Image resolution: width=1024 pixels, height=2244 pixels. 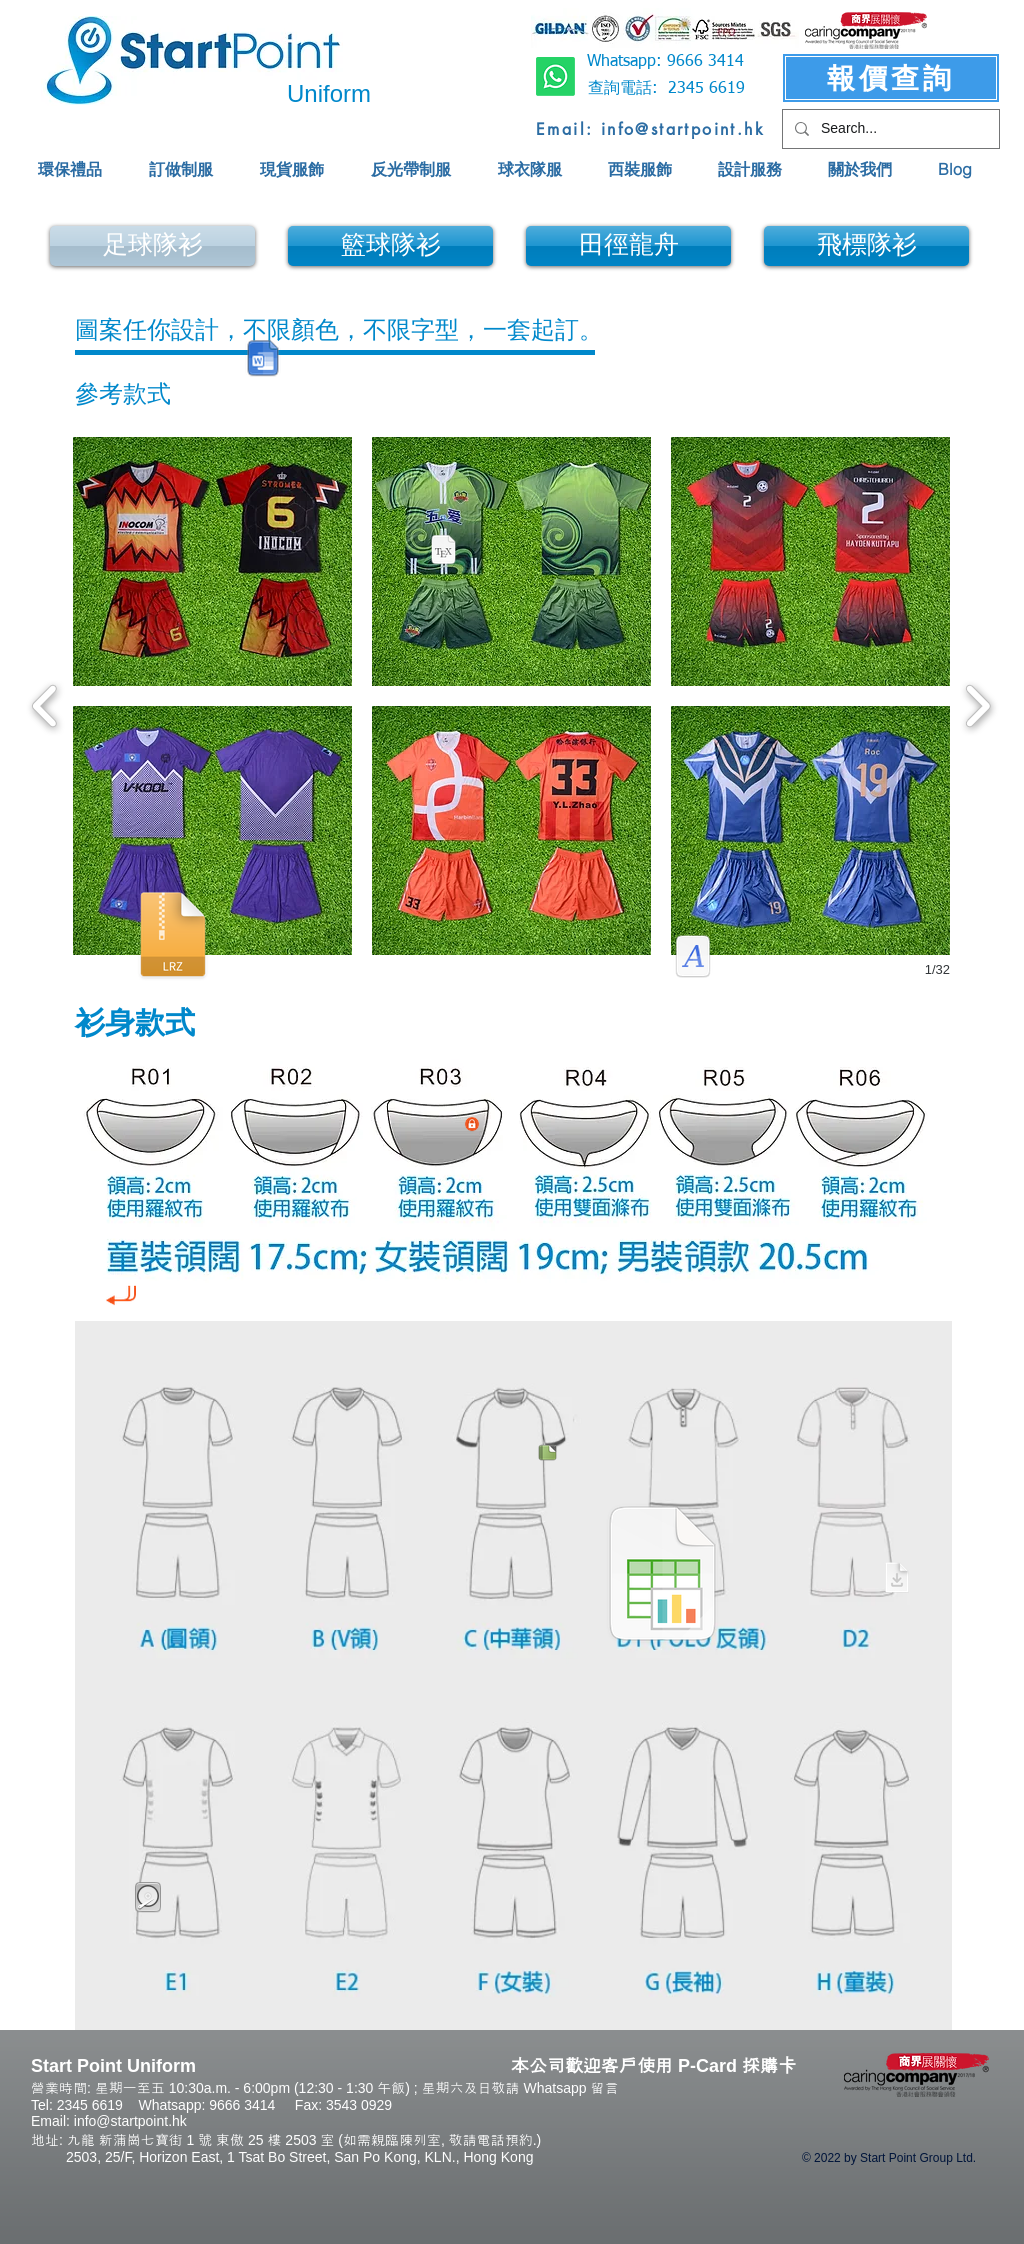 What do you see at coordinates (897, 1578) in the screenshot?
I see `download or install a text-based configuration file` at bounding box center [897, 1578].